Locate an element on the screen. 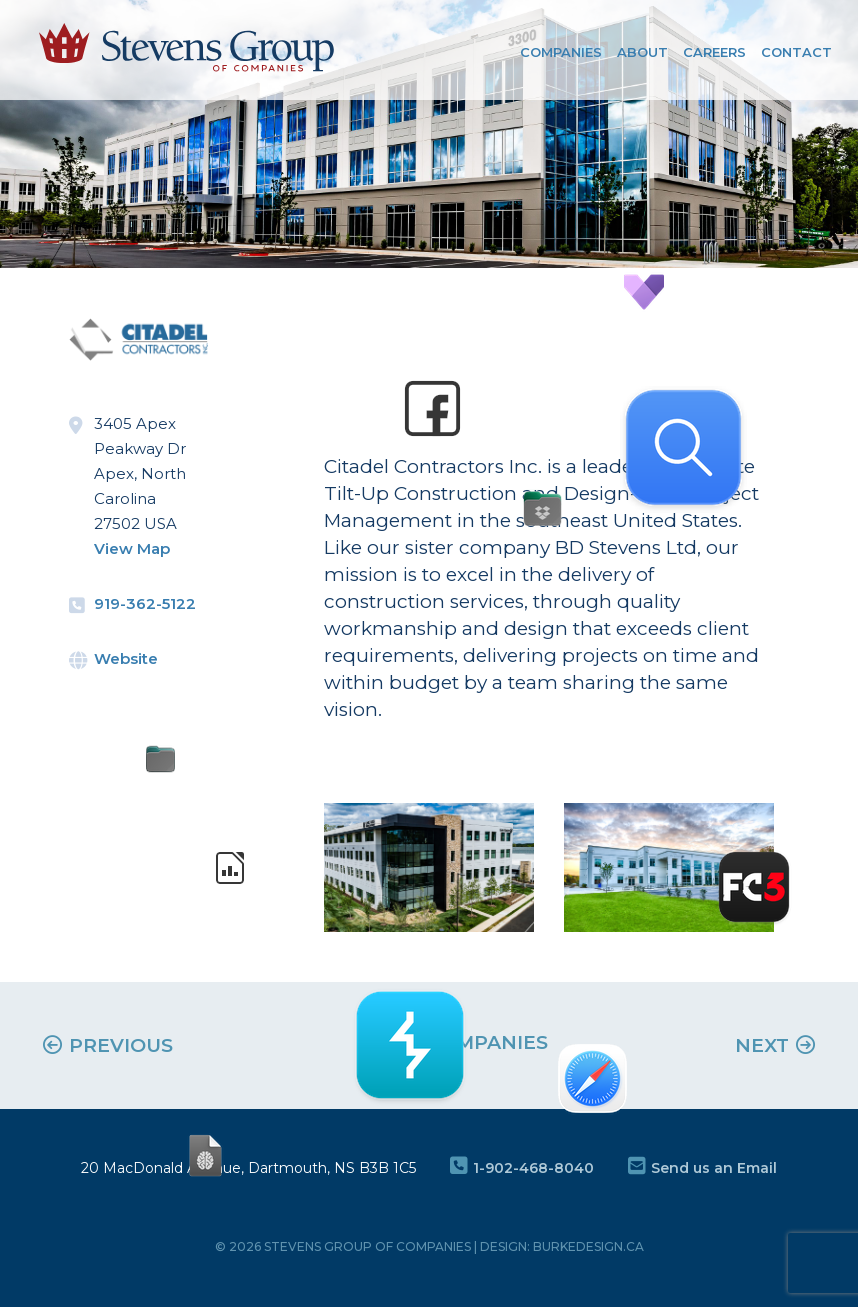 The image size is (858, 1307). open dropbox synced folder is located at coordinates (542, 508).